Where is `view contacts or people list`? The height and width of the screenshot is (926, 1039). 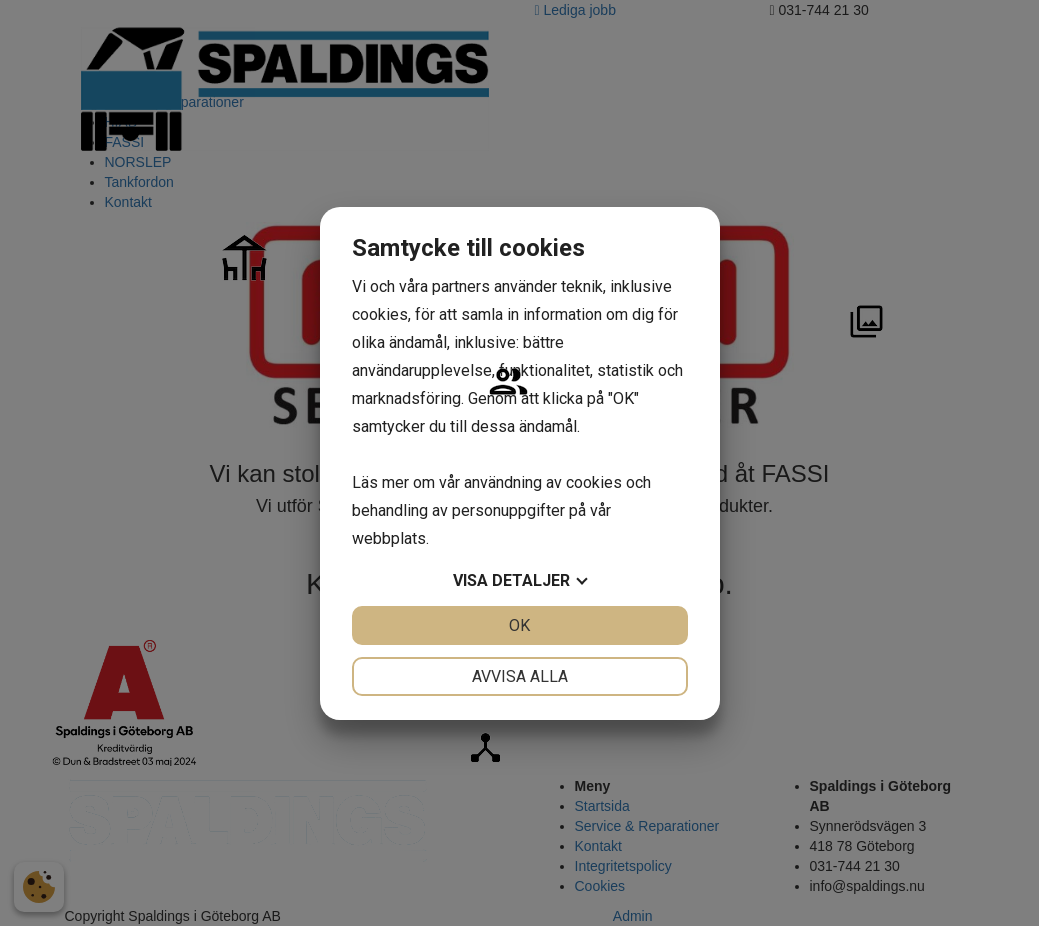
view contacts or people list is located at coordinates (508, 381).